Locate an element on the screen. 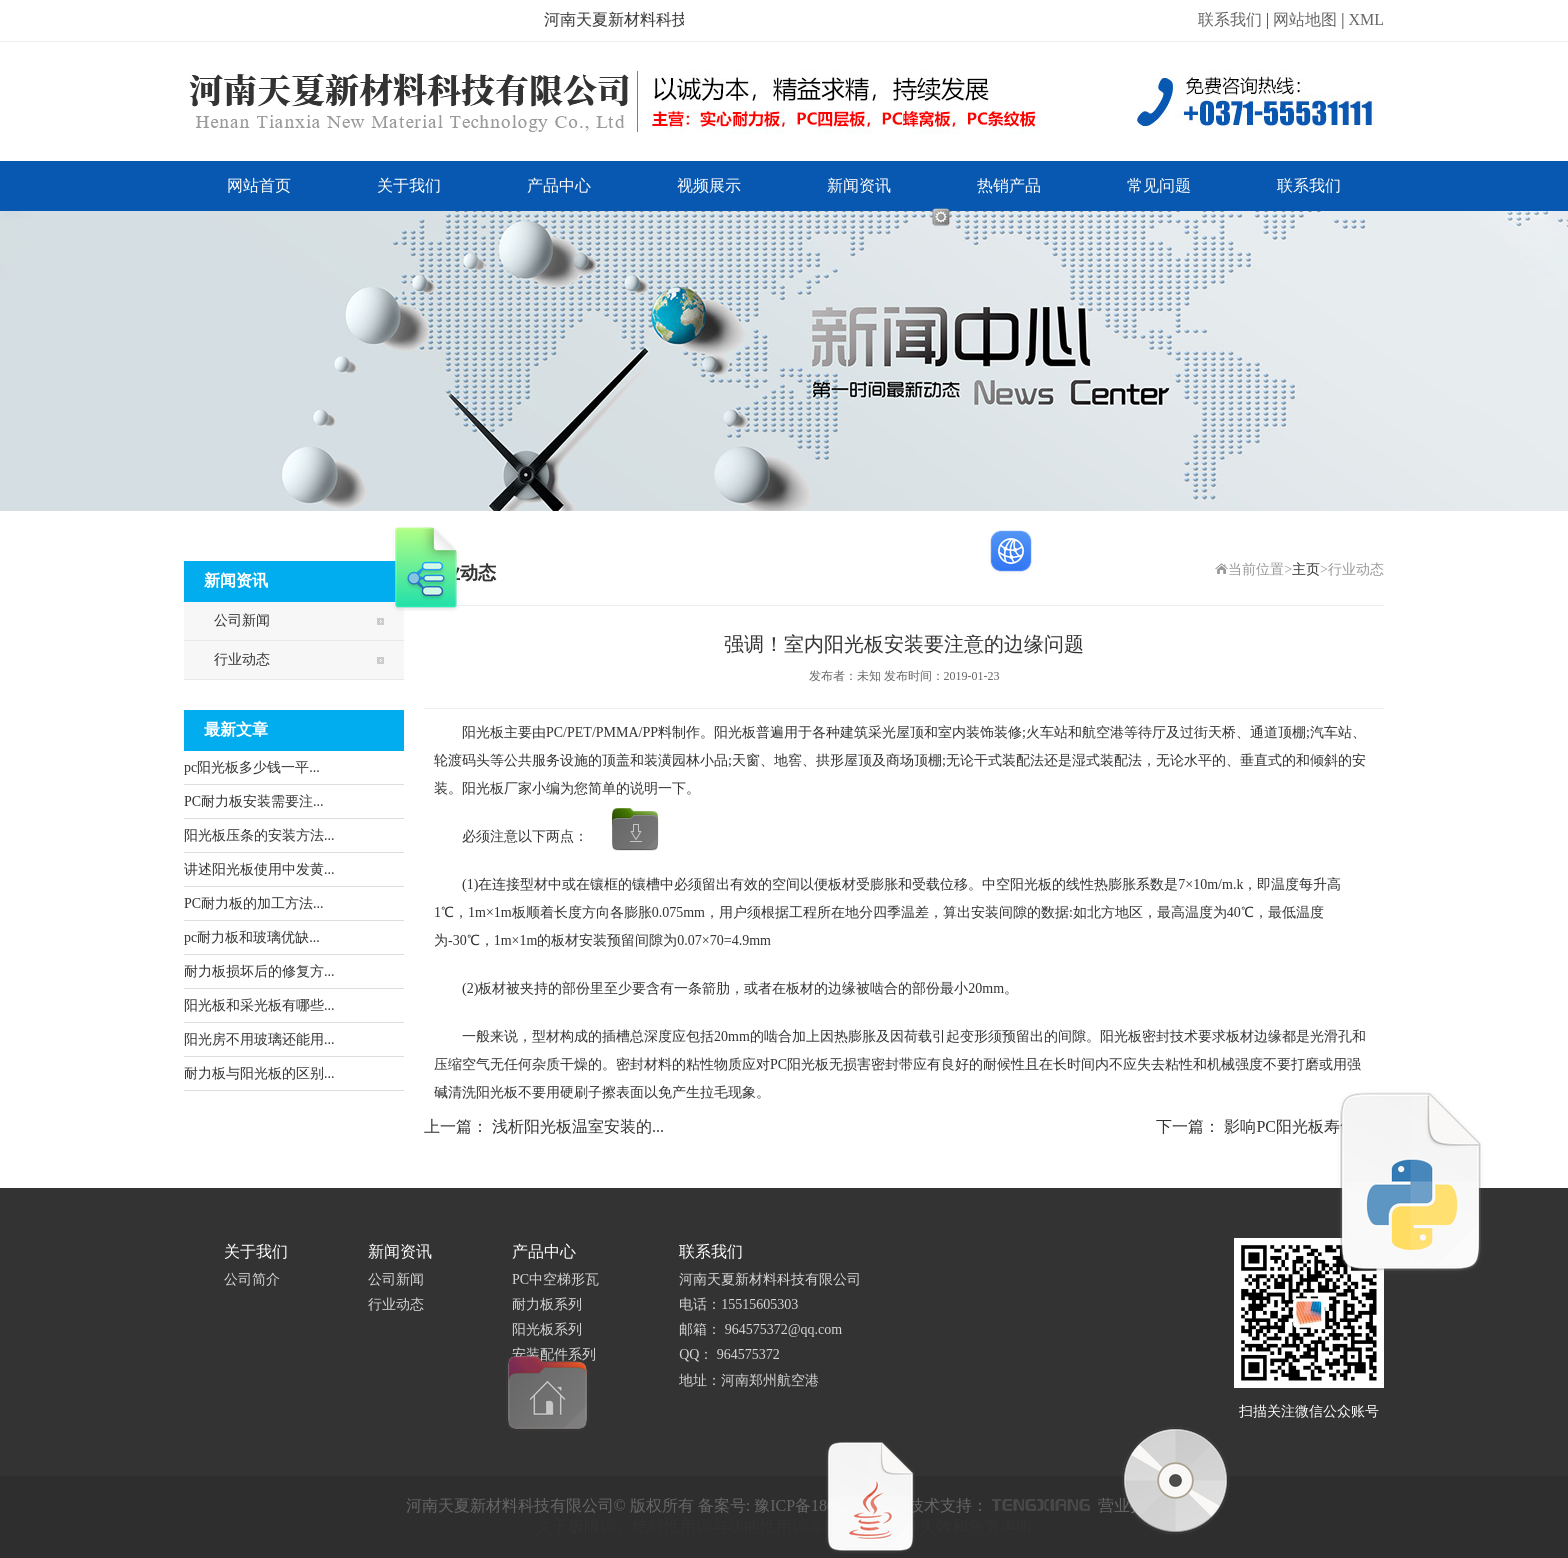  indicates a CD-R or recordable disc media is located at coordinates (1175, 1480).